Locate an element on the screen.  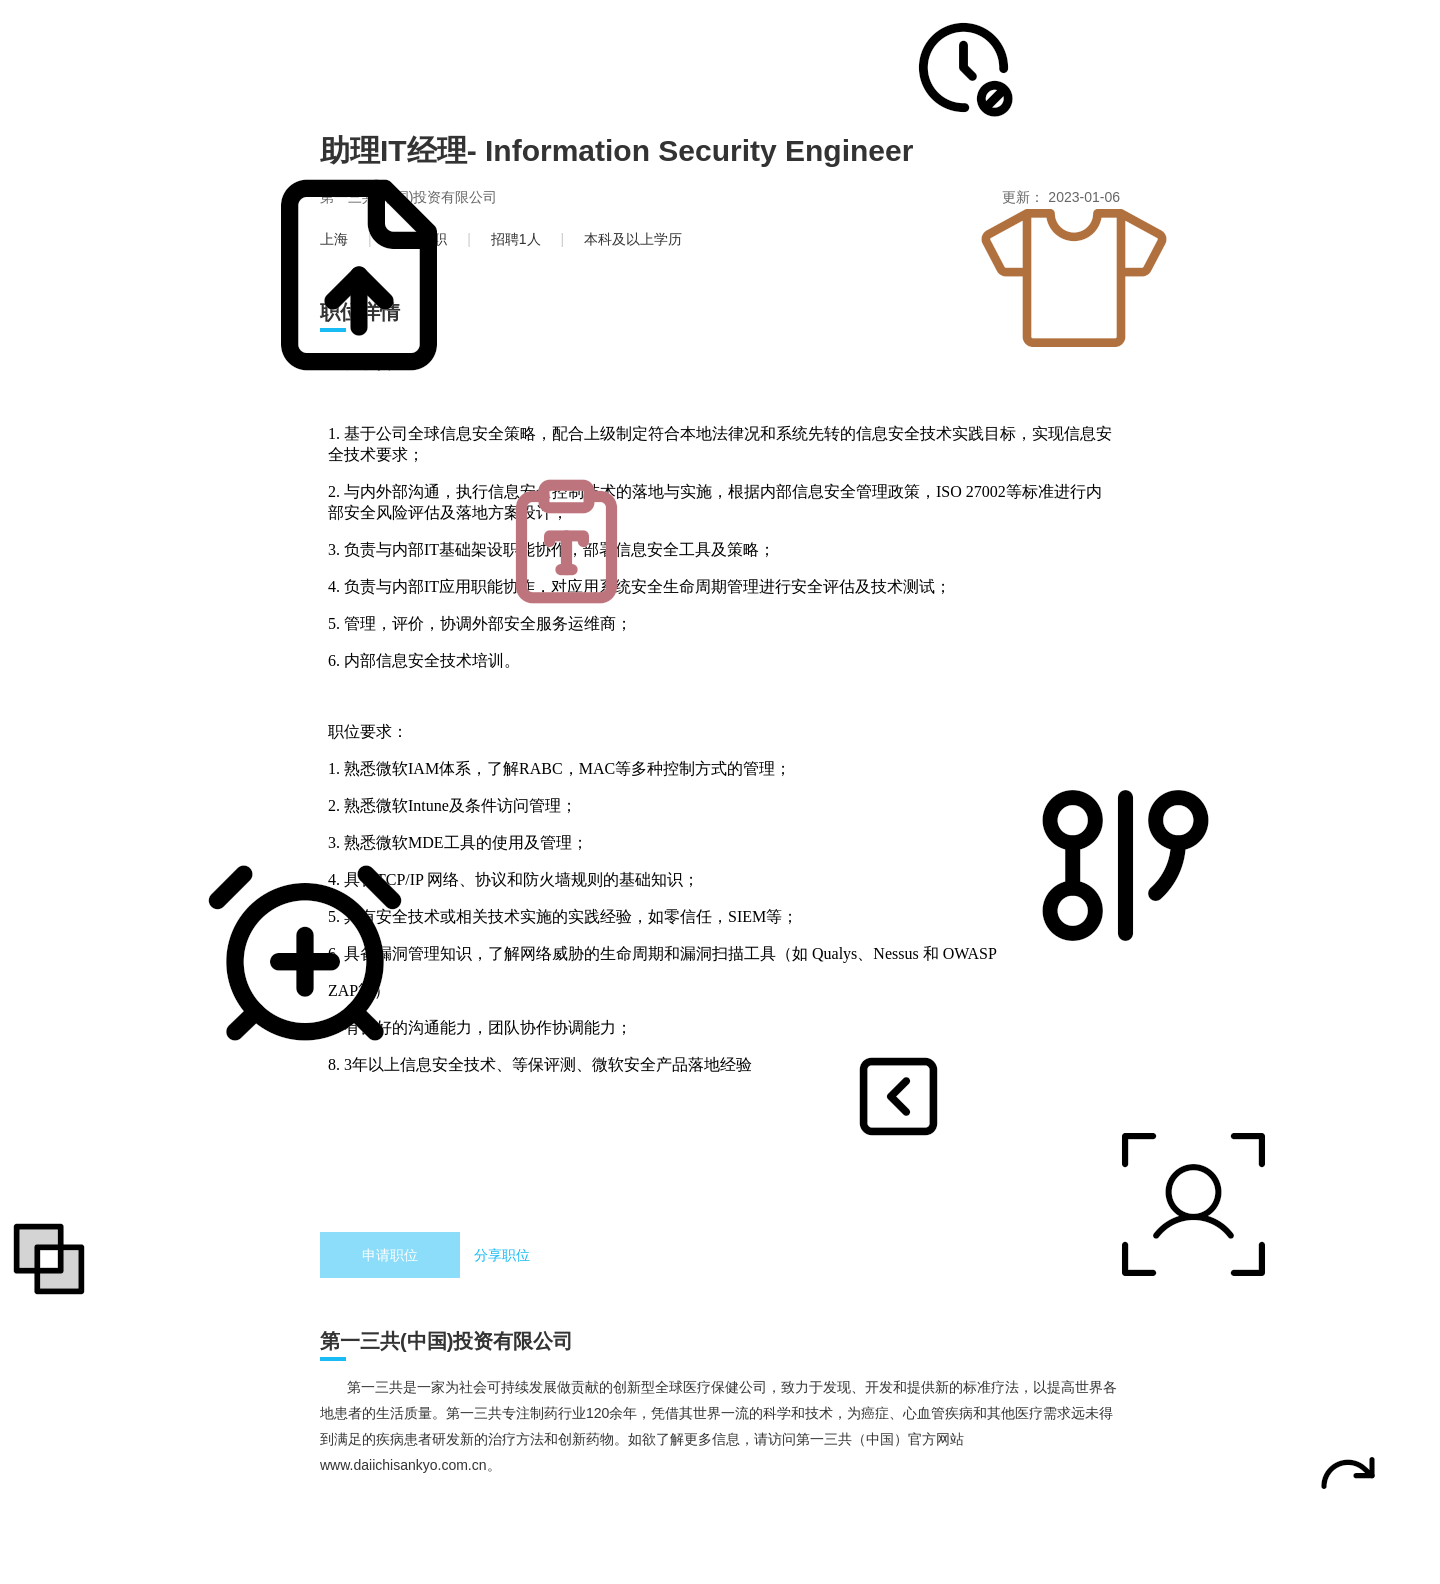
upload a file is located at coordinates (359, 275).